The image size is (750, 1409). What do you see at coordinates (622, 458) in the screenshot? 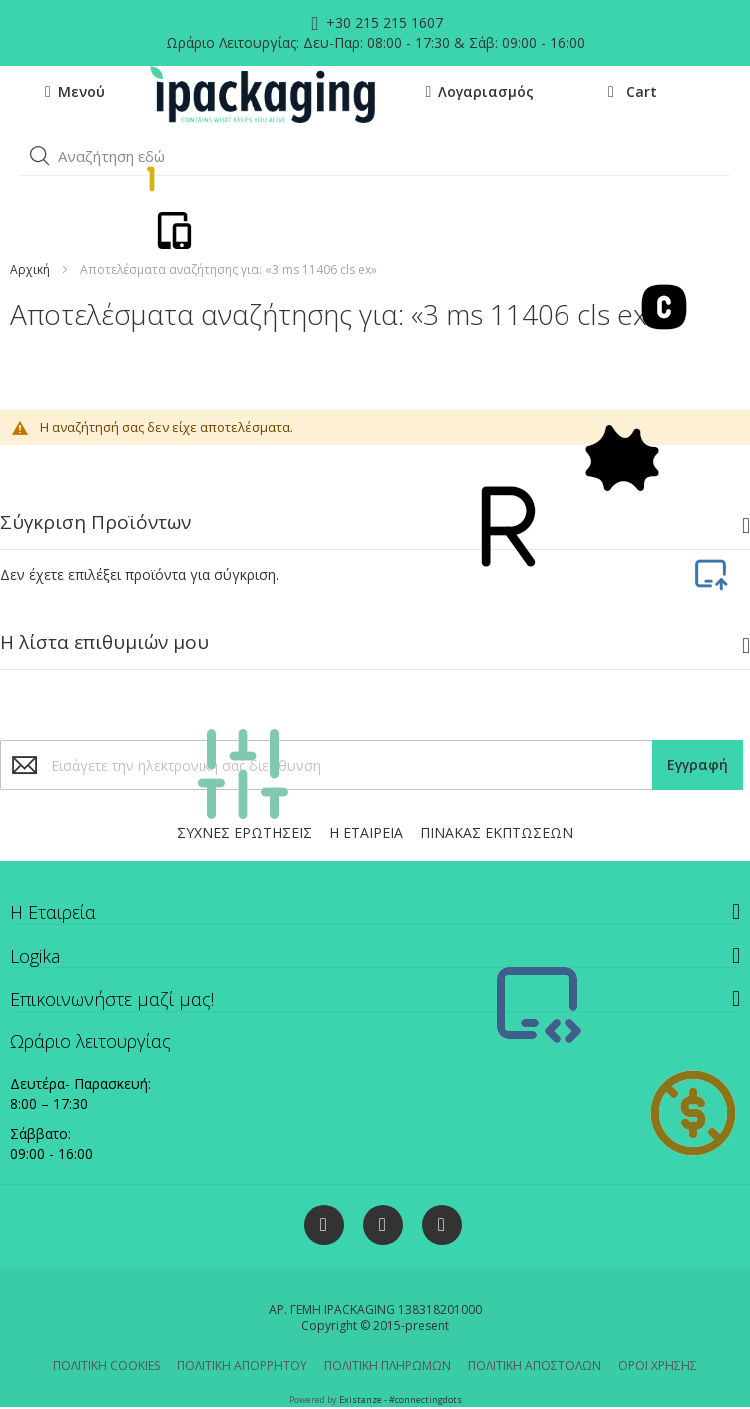
I see `indicates an explosion or impact event` at bounding box center [622, 458].